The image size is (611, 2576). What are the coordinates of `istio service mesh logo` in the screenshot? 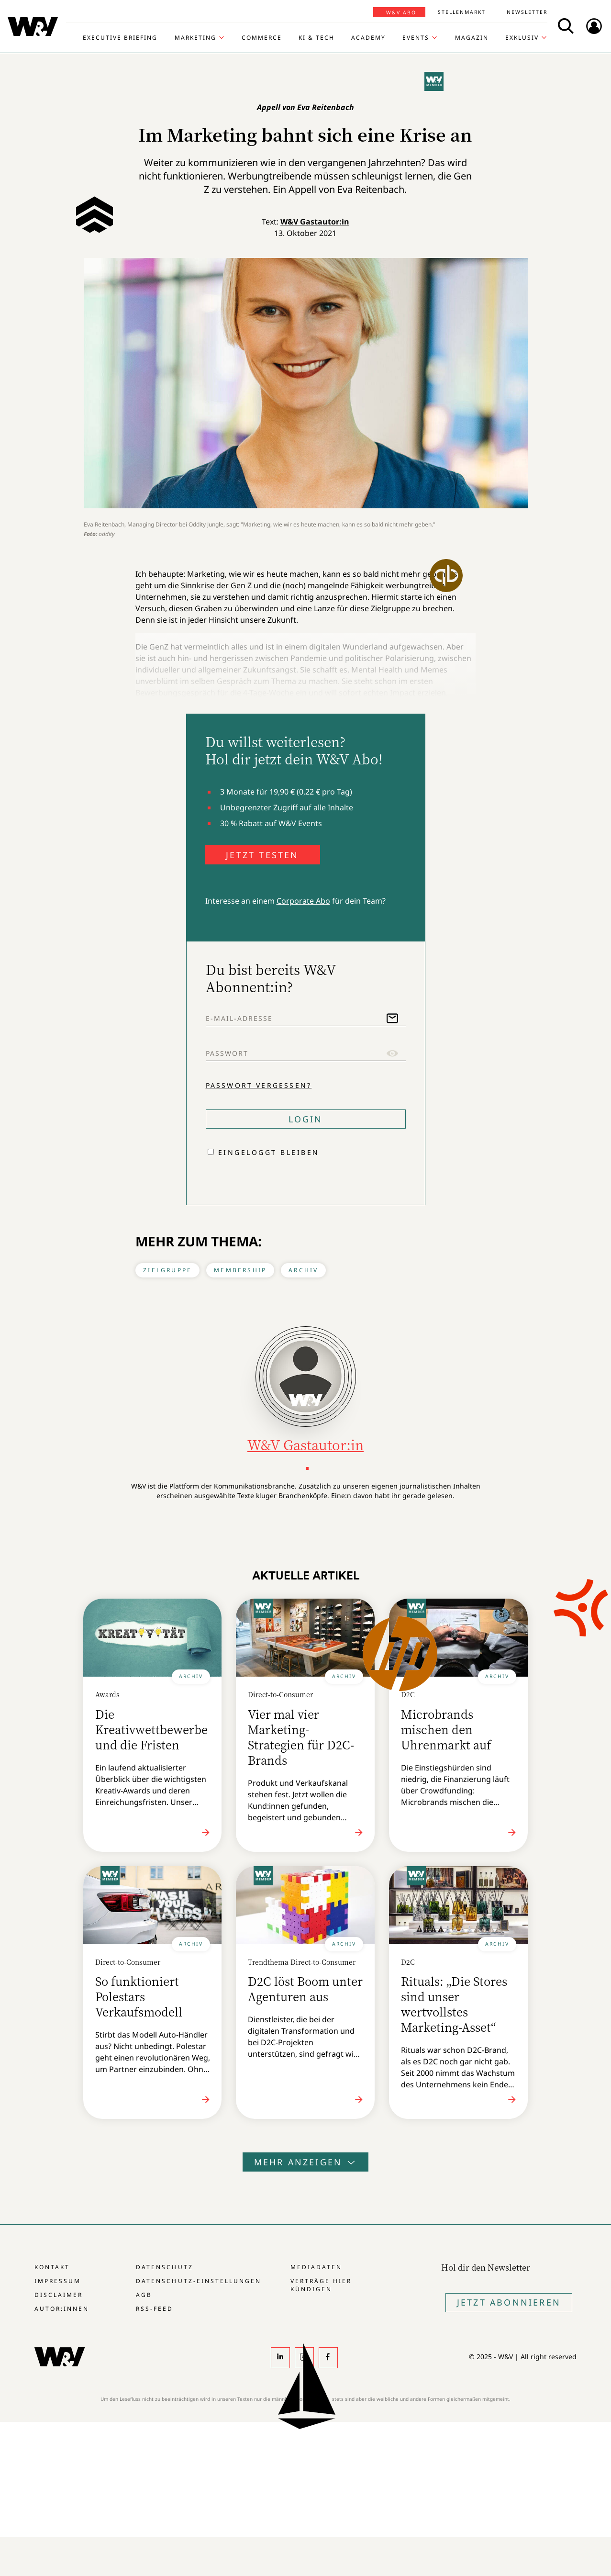 It's located at (307, 2386).